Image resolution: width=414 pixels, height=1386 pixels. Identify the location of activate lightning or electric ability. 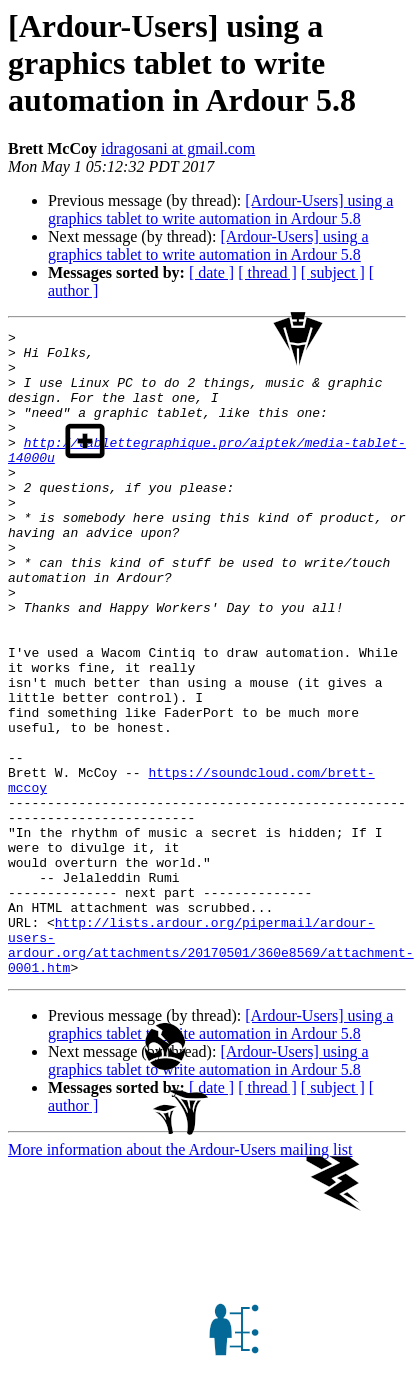
(333, 1183).